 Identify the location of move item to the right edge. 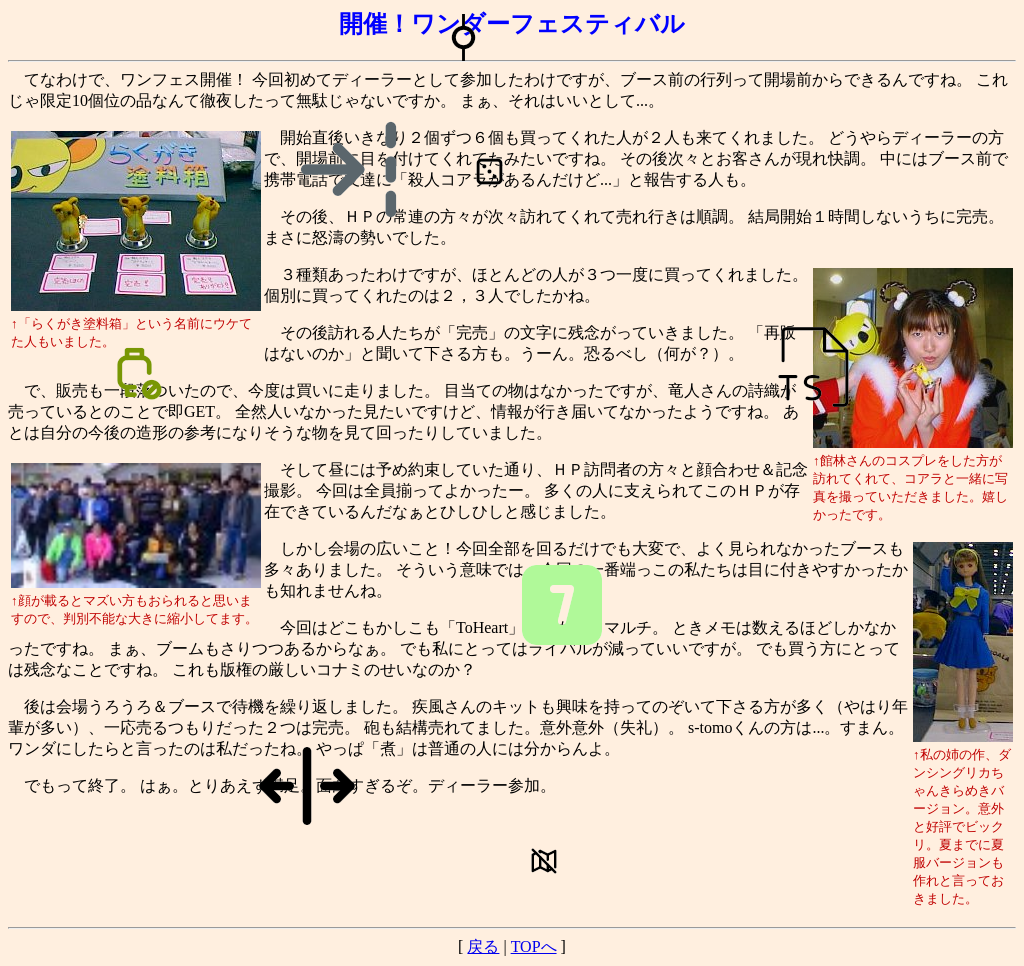
(348, 169).